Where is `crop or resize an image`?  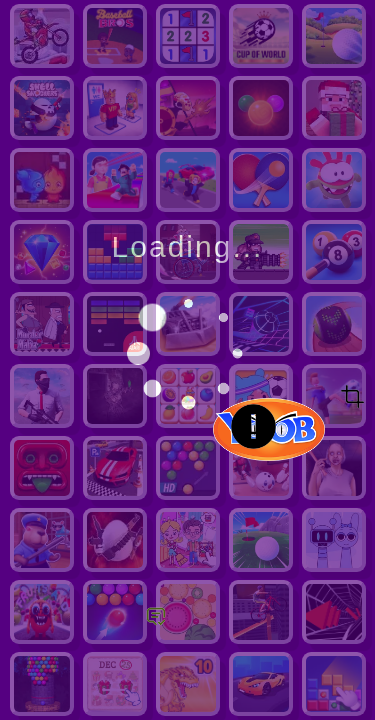
crop or resize an image is located at coordinates (352, 396).